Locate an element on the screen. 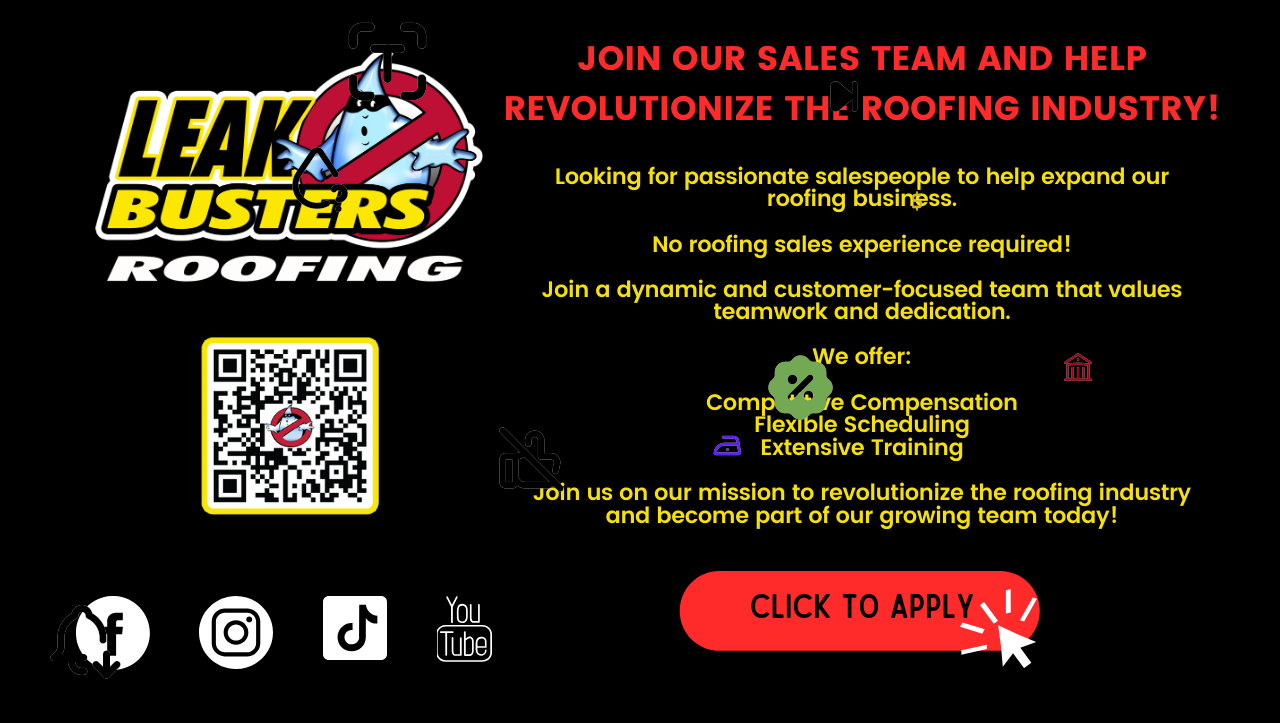 The height and width of the screenshot is (723, 1280). access library or archives is located at coordinates (1078, 367).